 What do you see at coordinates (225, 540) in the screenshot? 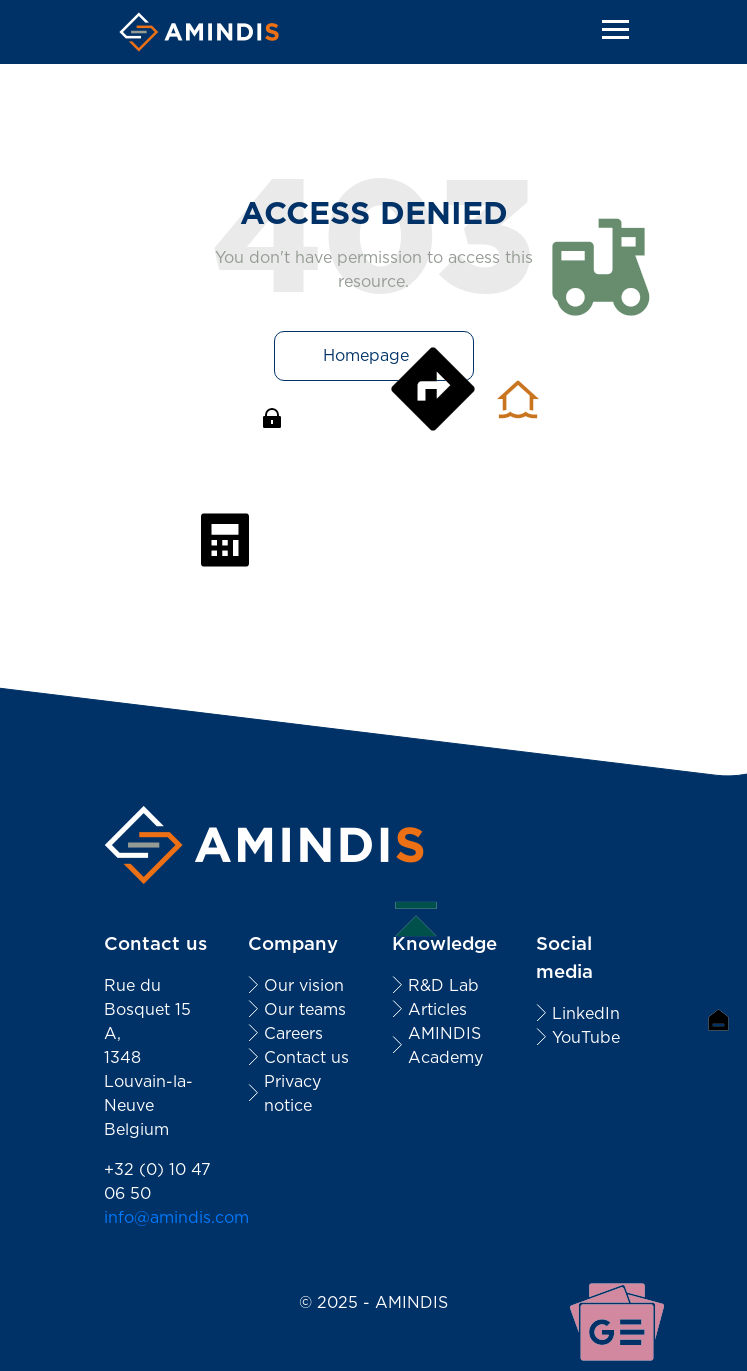
I see `open the calculator app` at bounding box center [225, 540].